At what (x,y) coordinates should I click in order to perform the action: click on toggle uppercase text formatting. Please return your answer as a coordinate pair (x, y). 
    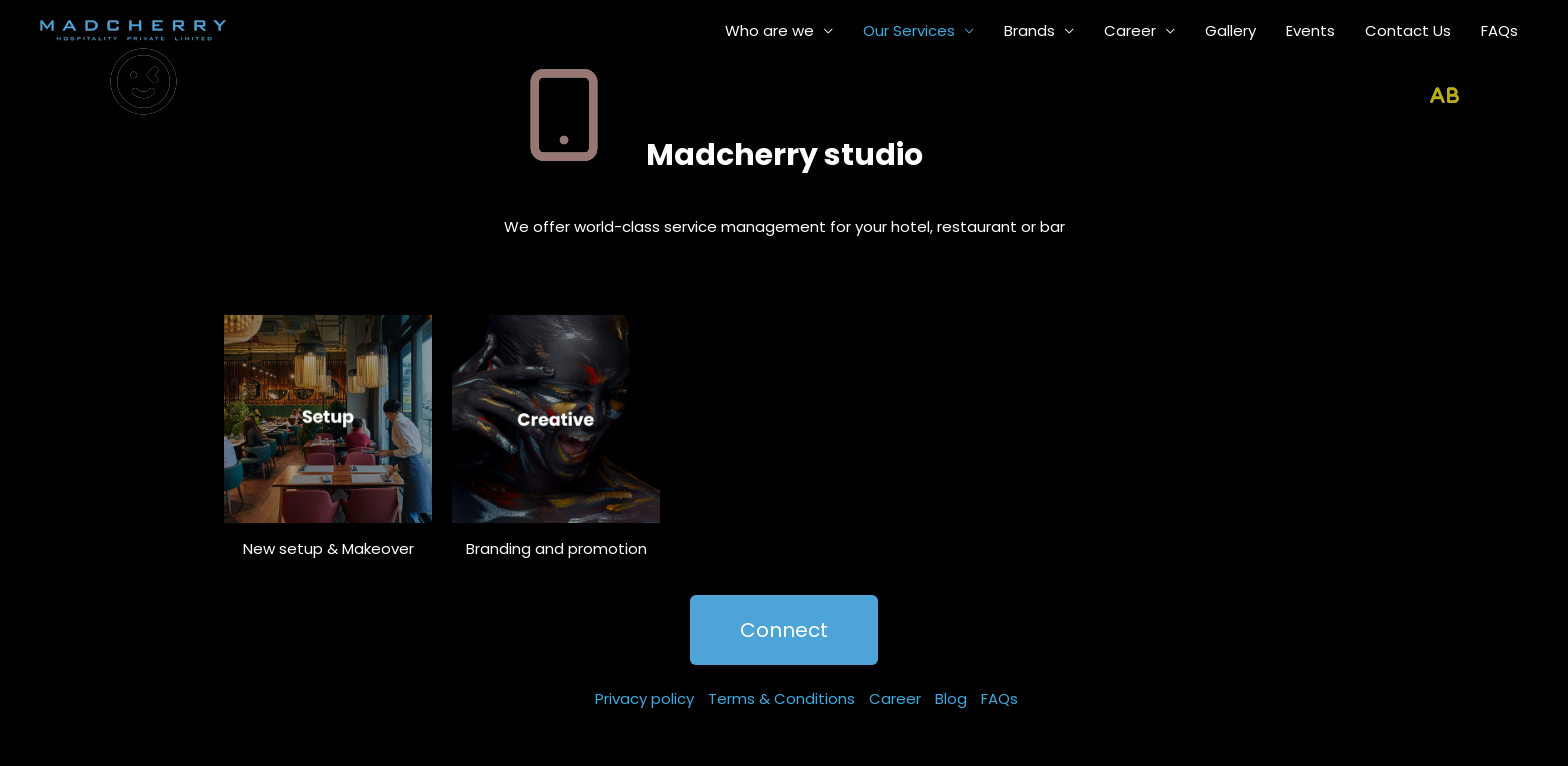
    Looking at the image, I should click on (1444, 96).